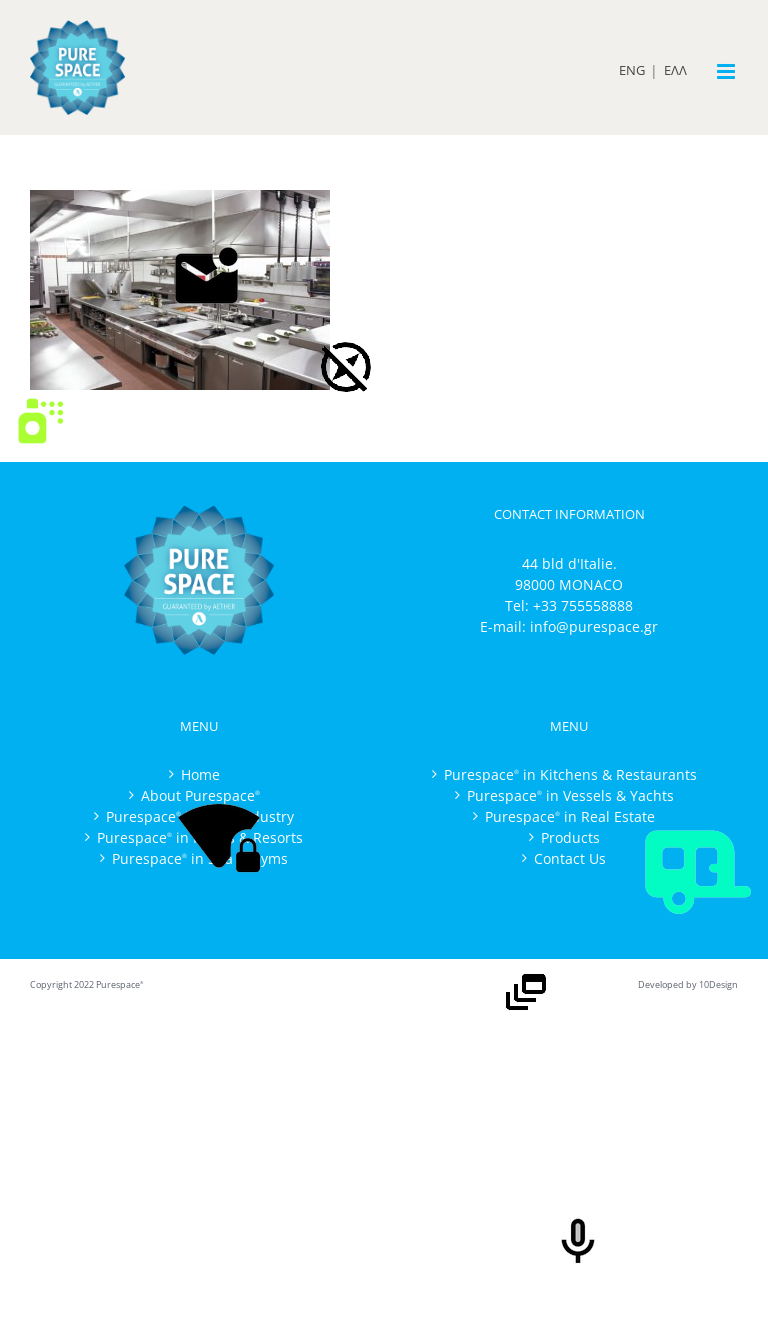  Describe the element at coordinates (346, 367) in the screenshot. I see `disable compass or navigation features` at that location.